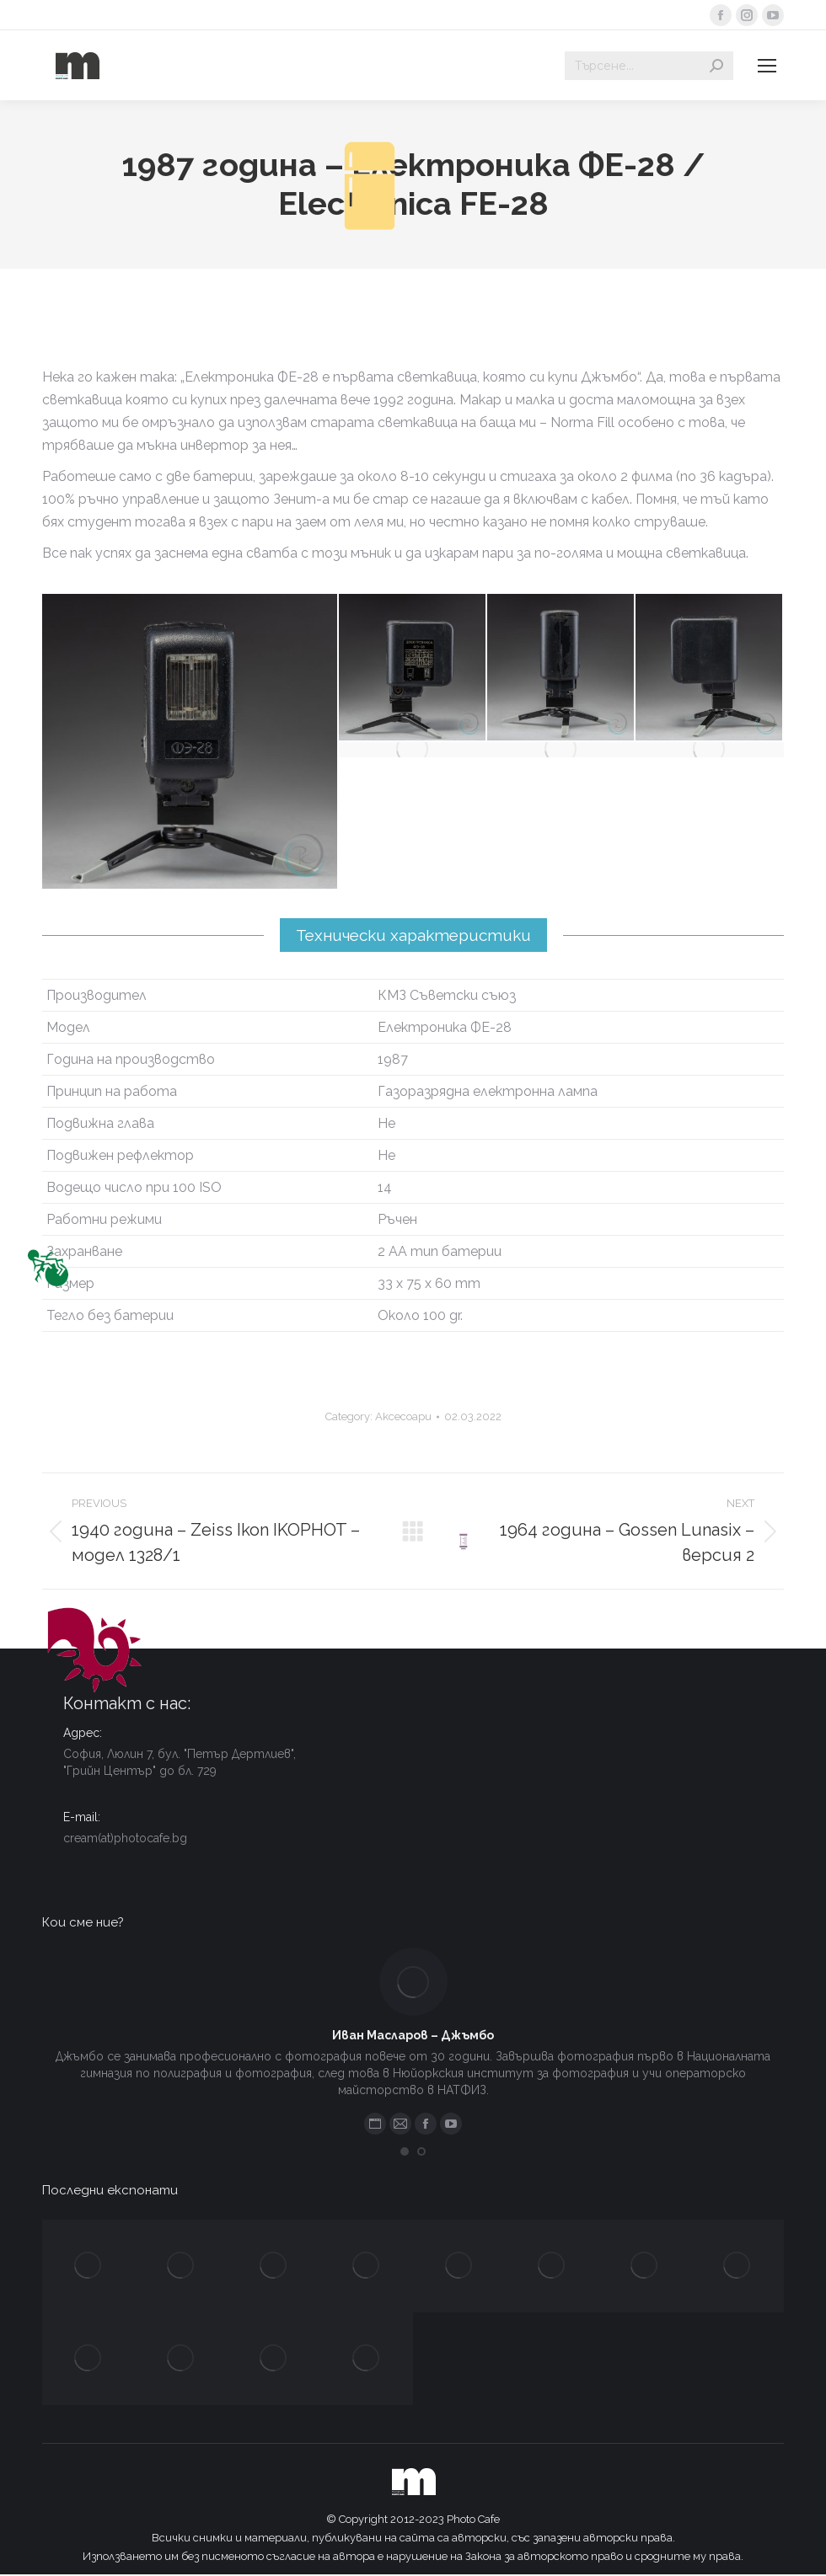 This screenshot has height=2576, width=826. I want to click on select tentacle monster or creature type, so click(94, 1650).